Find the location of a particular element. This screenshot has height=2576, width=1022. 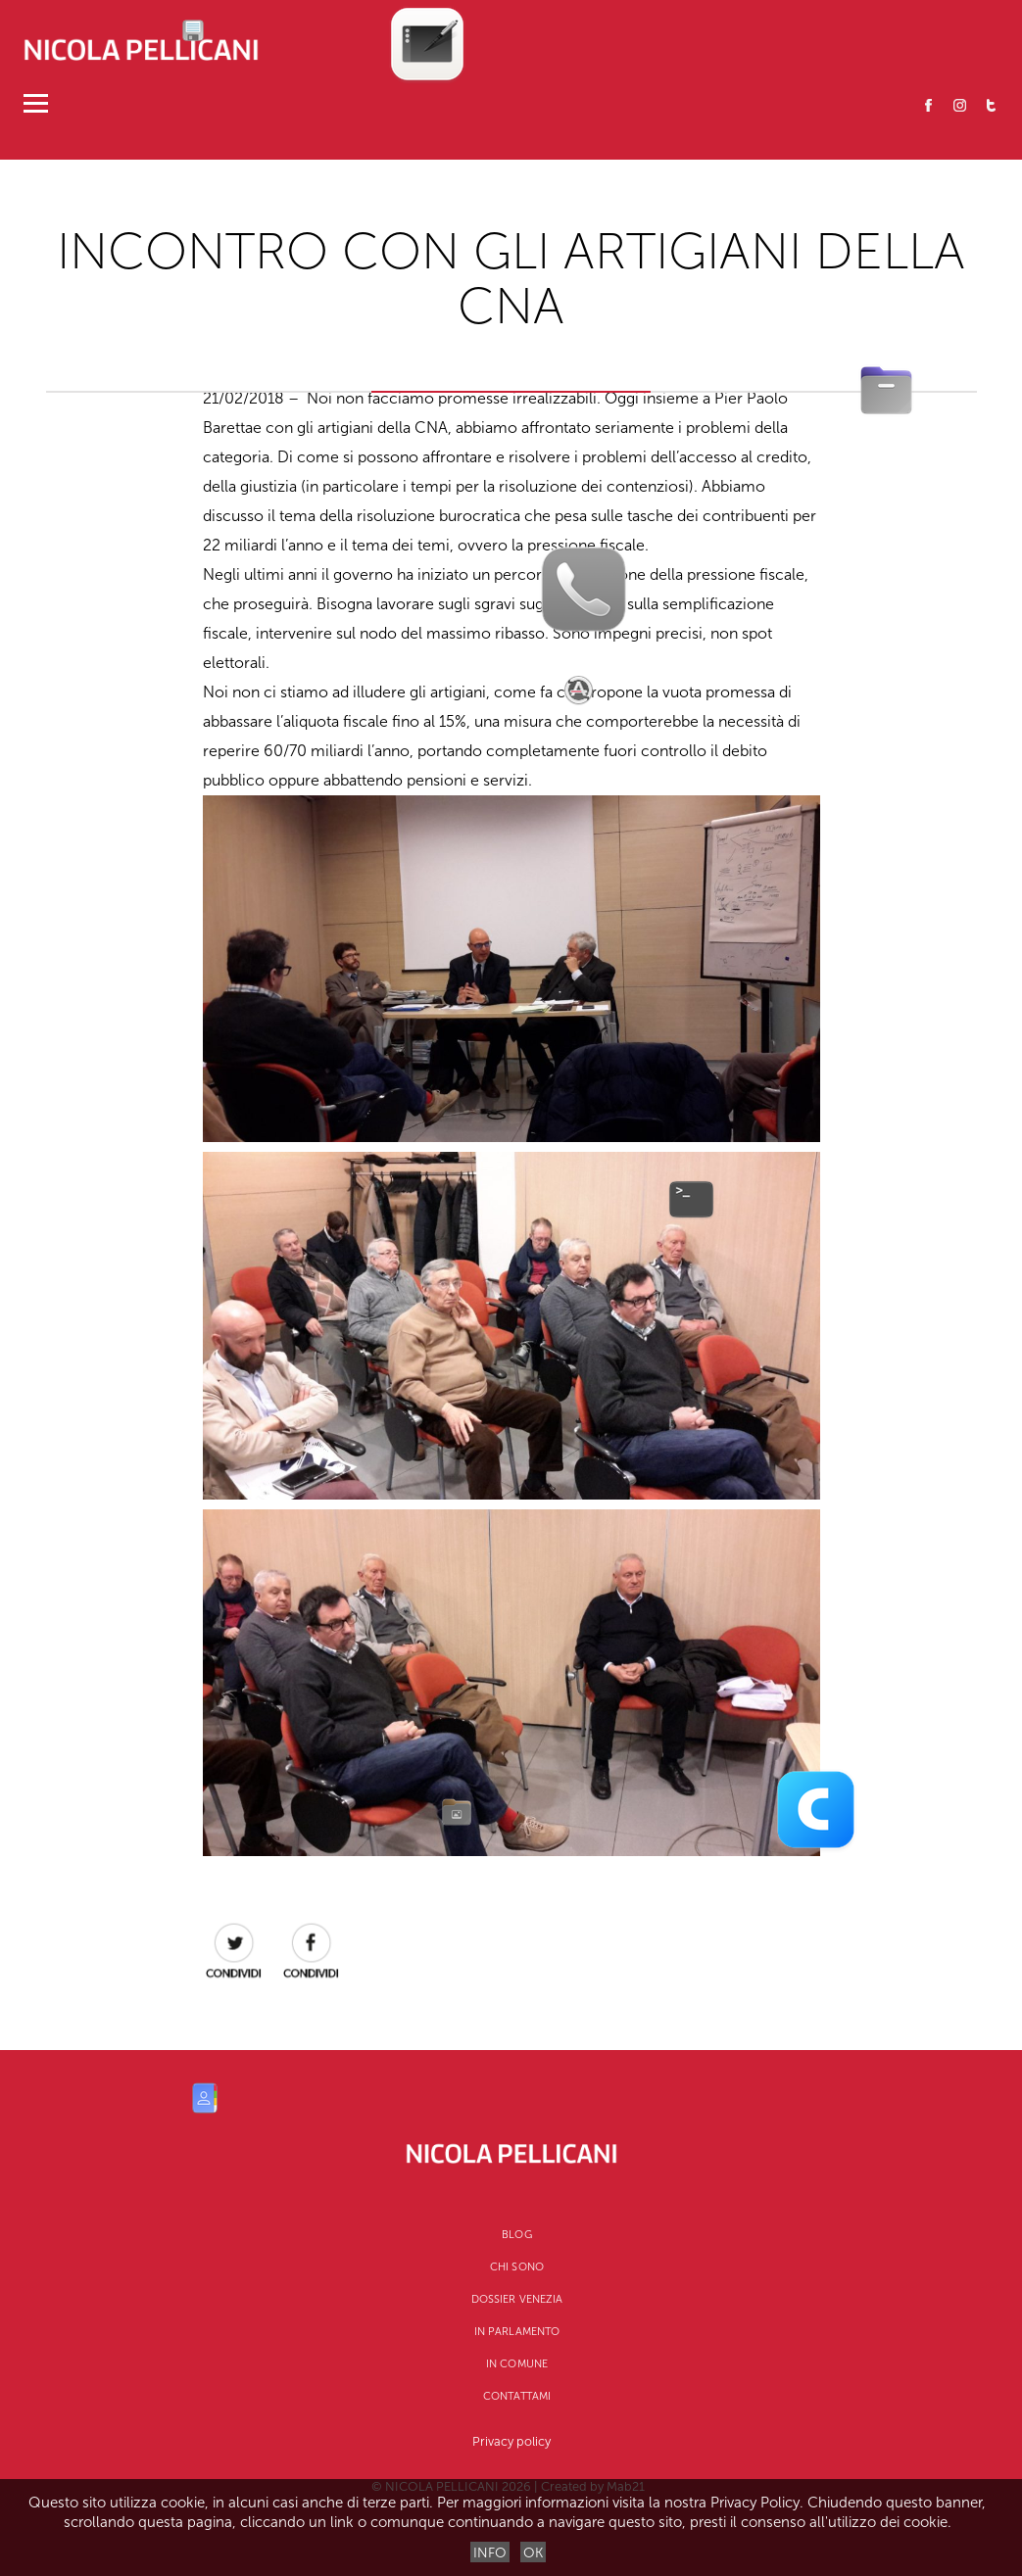

save the current file or document is located at coordinates (193, 30).